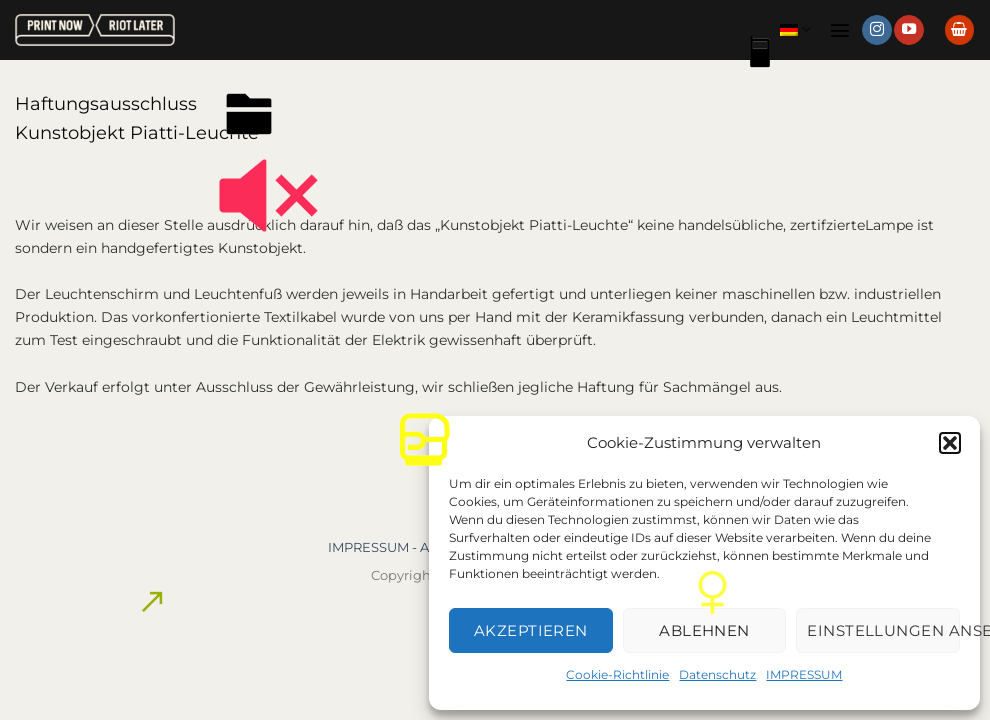  Describe the element at coordinates (712, 591) in the screenshot. I see `indicates female or women's category` at that location.